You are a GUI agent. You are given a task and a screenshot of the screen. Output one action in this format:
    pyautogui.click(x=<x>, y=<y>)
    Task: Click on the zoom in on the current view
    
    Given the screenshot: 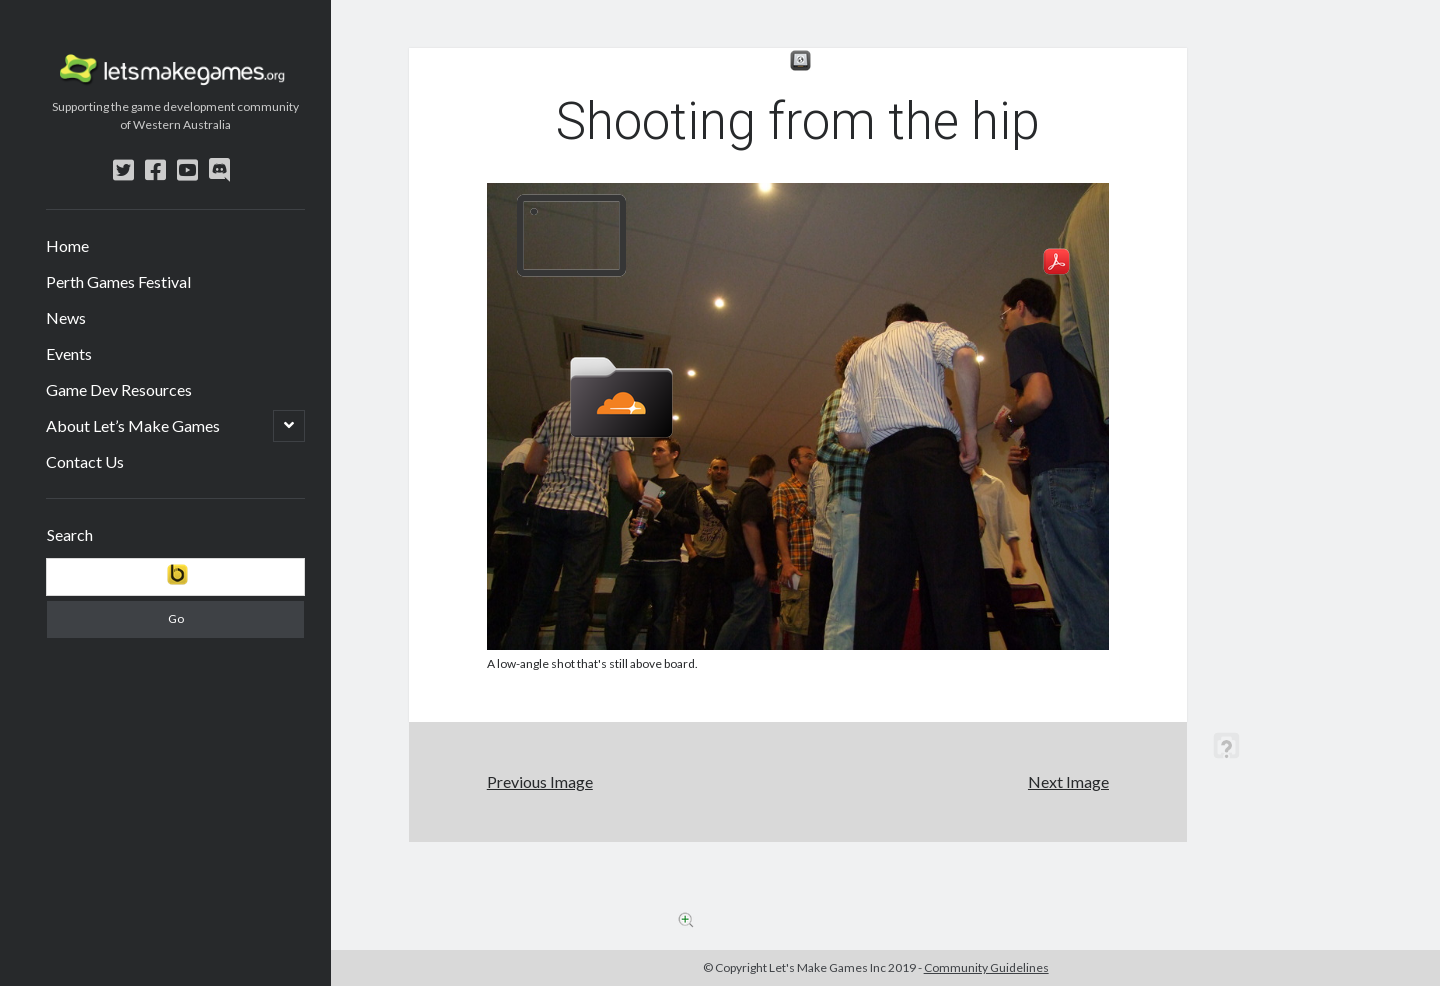 What is the action you would take?
    pyautogui.click(x=686, y=920)
    